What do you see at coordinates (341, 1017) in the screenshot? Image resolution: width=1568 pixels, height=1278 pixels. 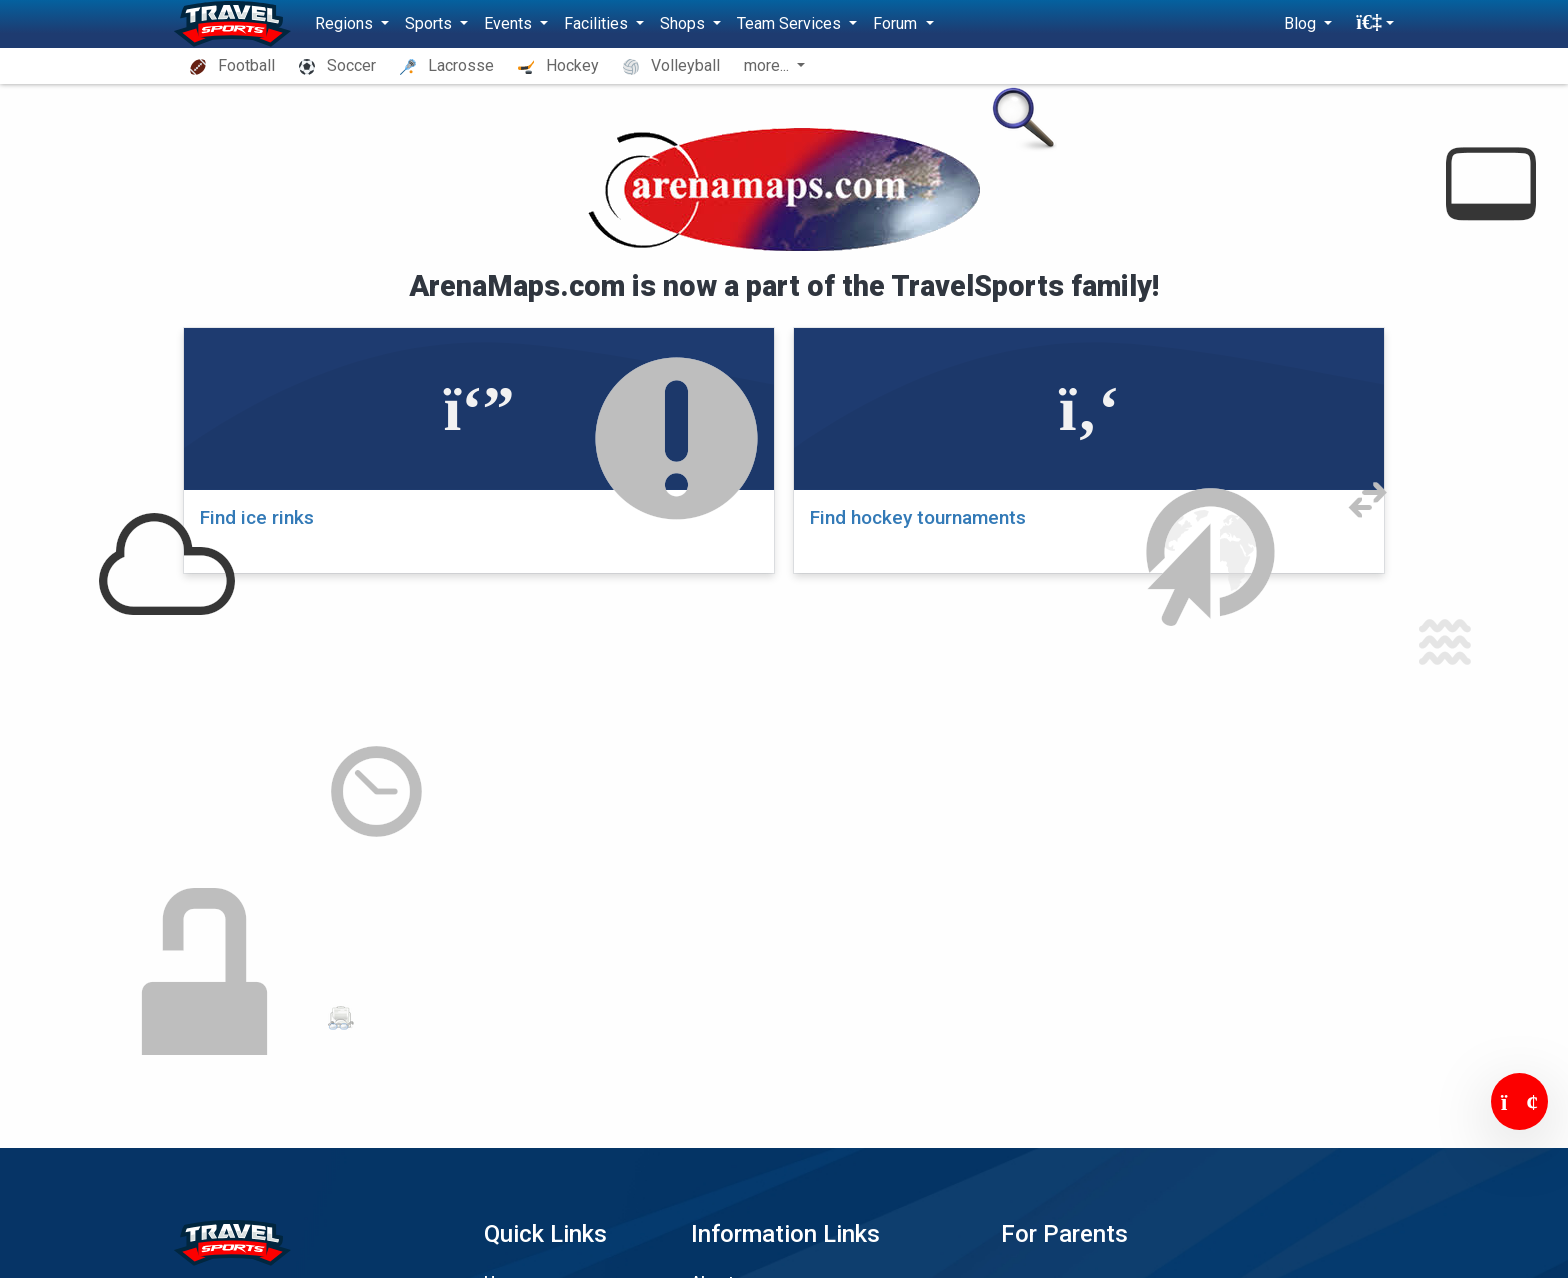 I see `mark email as read` at bounding box center [341, 1017].